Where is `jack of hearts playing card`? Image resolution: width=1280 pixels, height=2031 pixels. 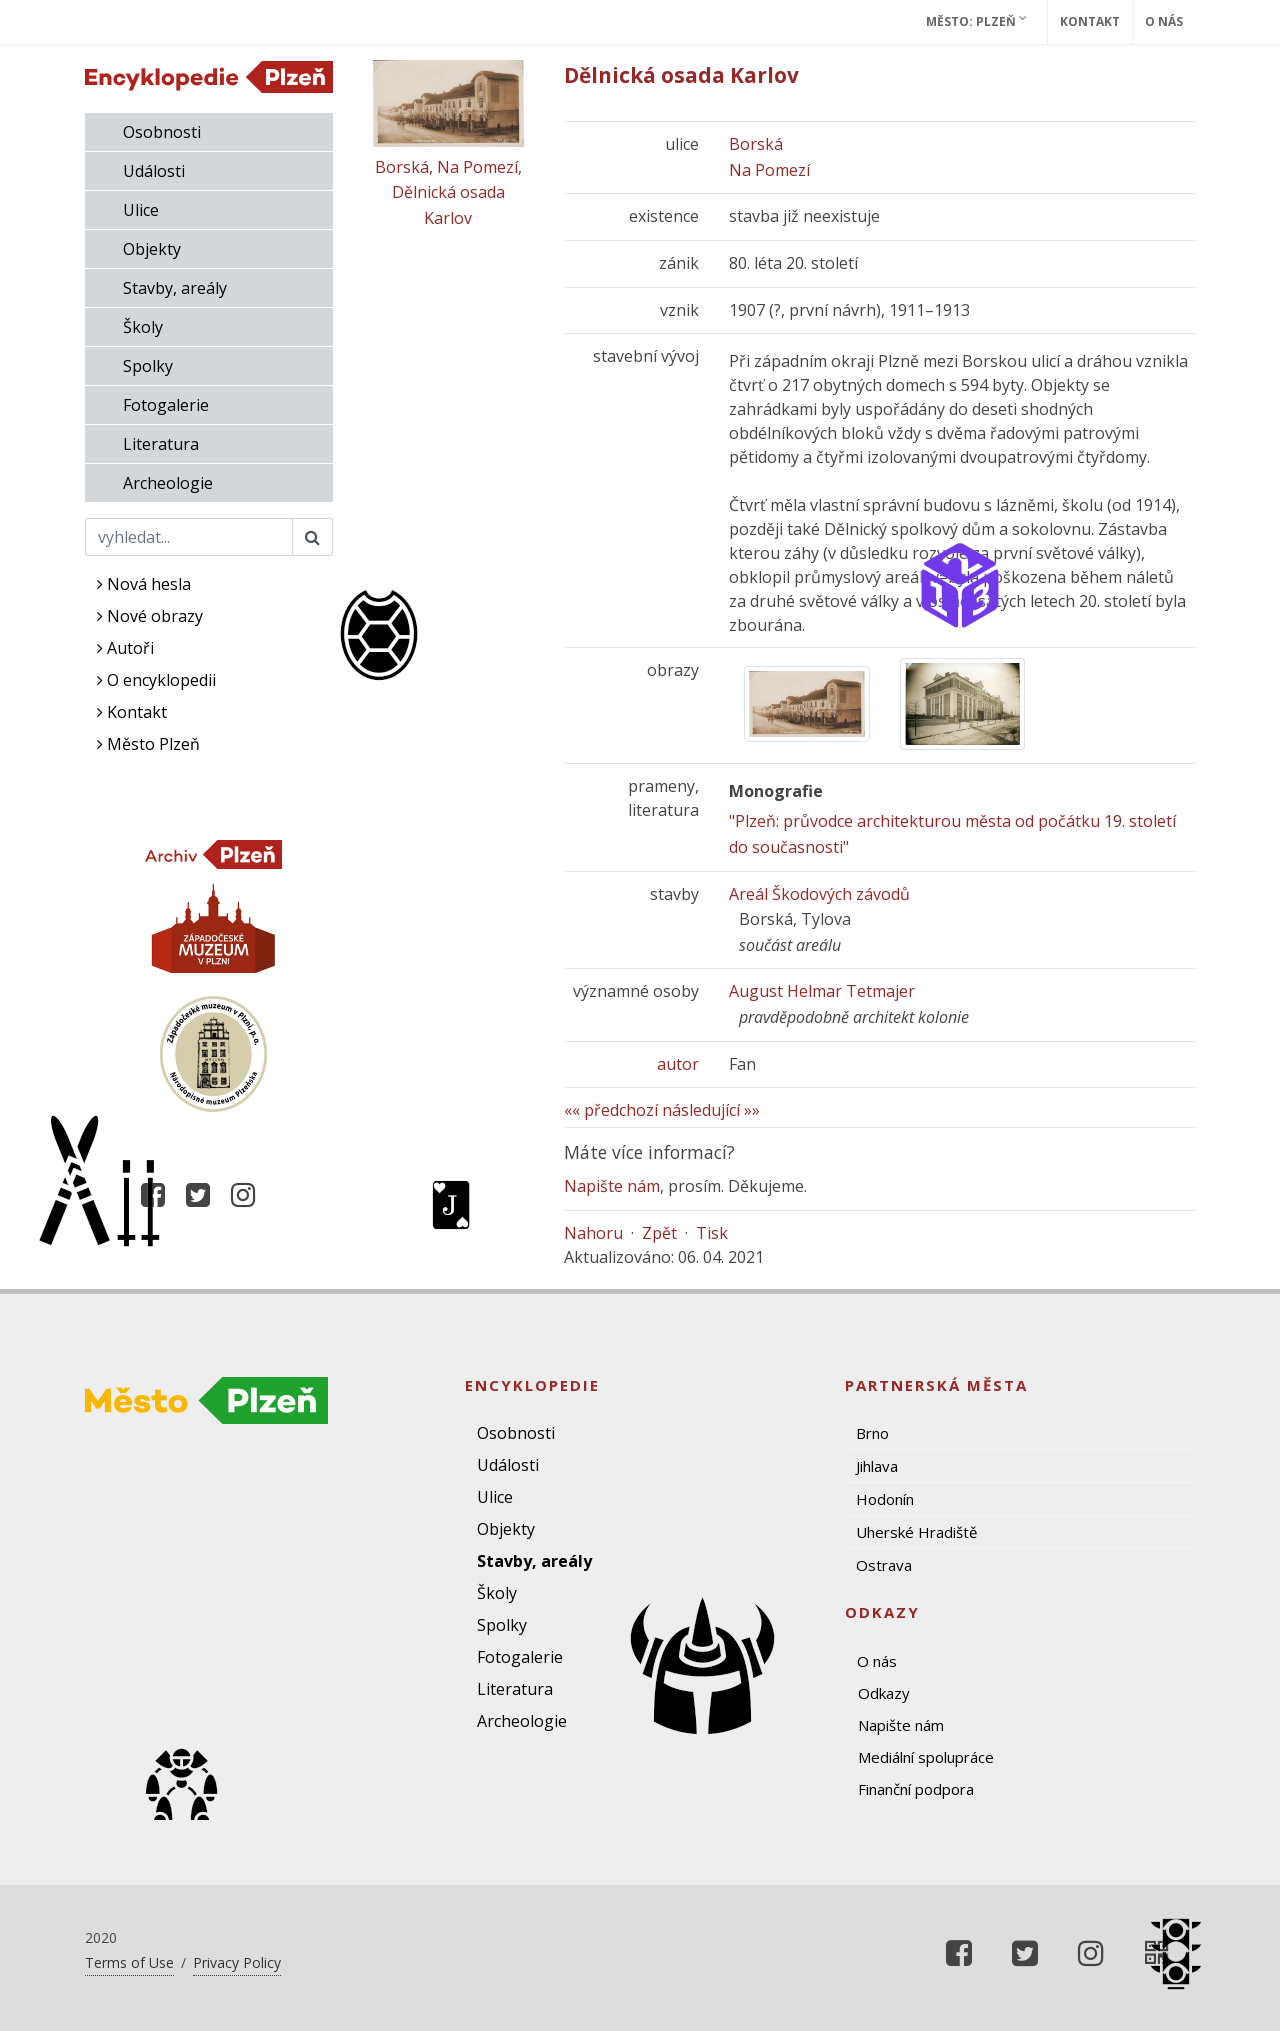
jack of hearts playing card is located at coordinates (451, 1205).